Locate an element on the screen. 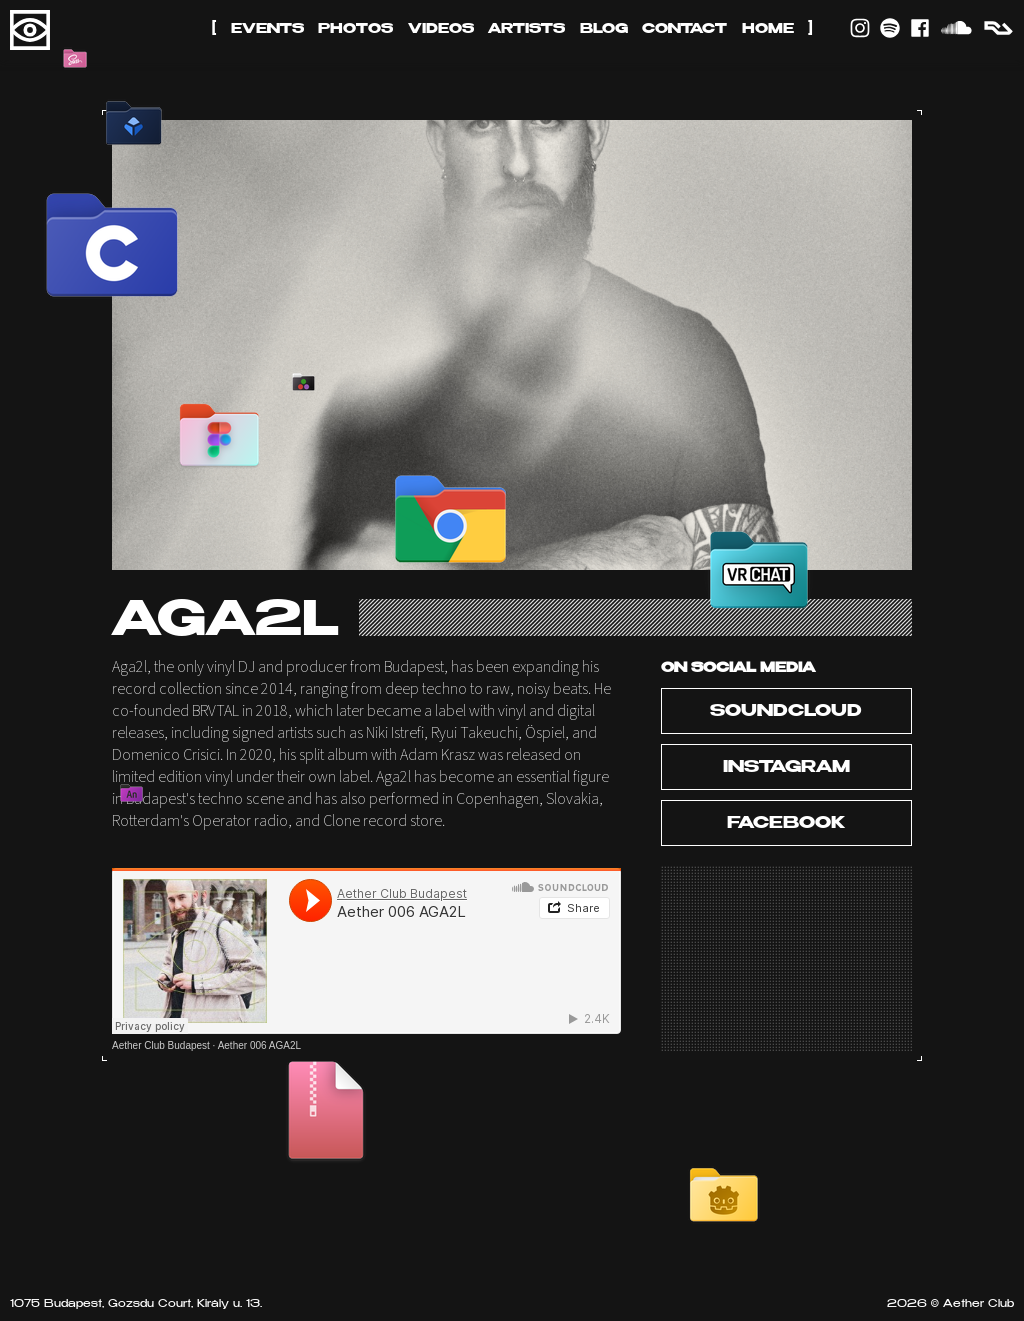 The width and height of the screenshot is (1024, 1321). open blockchain-related files and documents is located at coordinates (133, 124).